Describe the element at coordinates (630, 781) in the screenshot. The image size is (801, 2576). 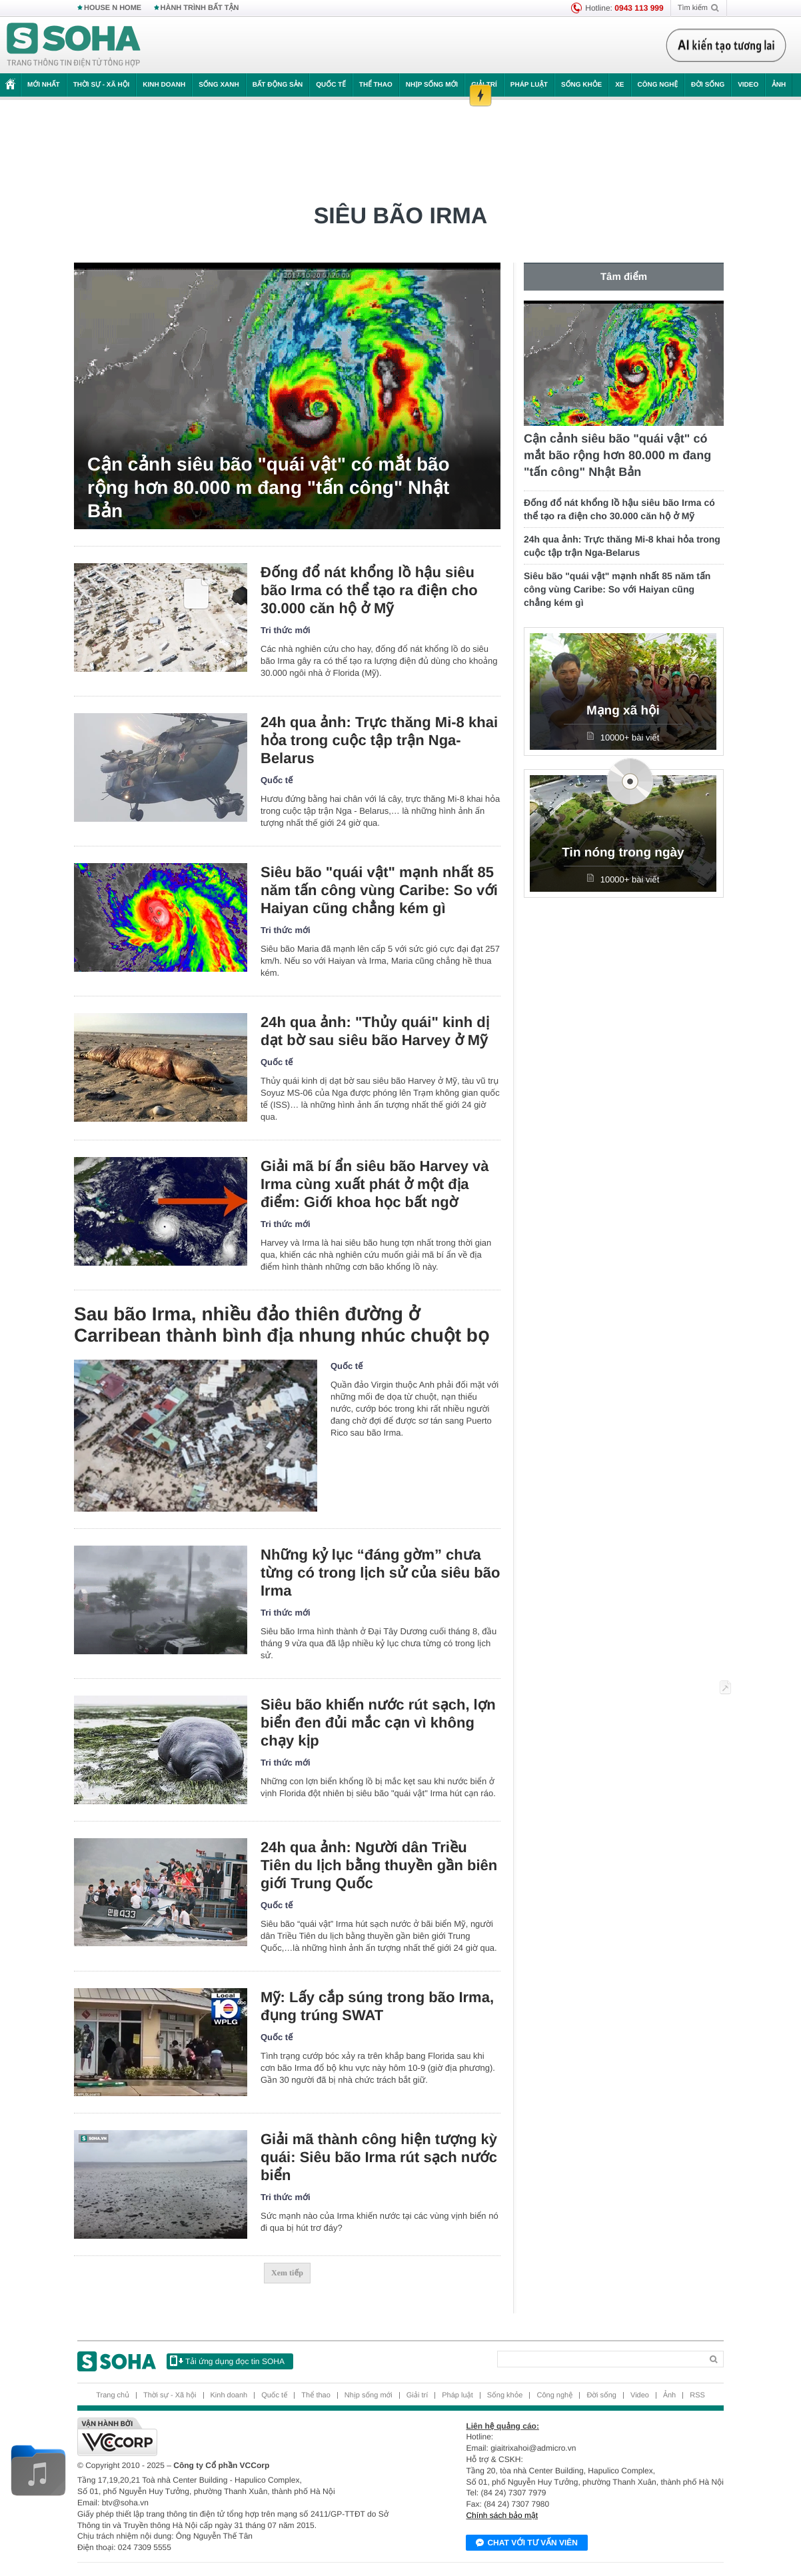
I see `indicates a blu-ray disc or optical media device` at that location.